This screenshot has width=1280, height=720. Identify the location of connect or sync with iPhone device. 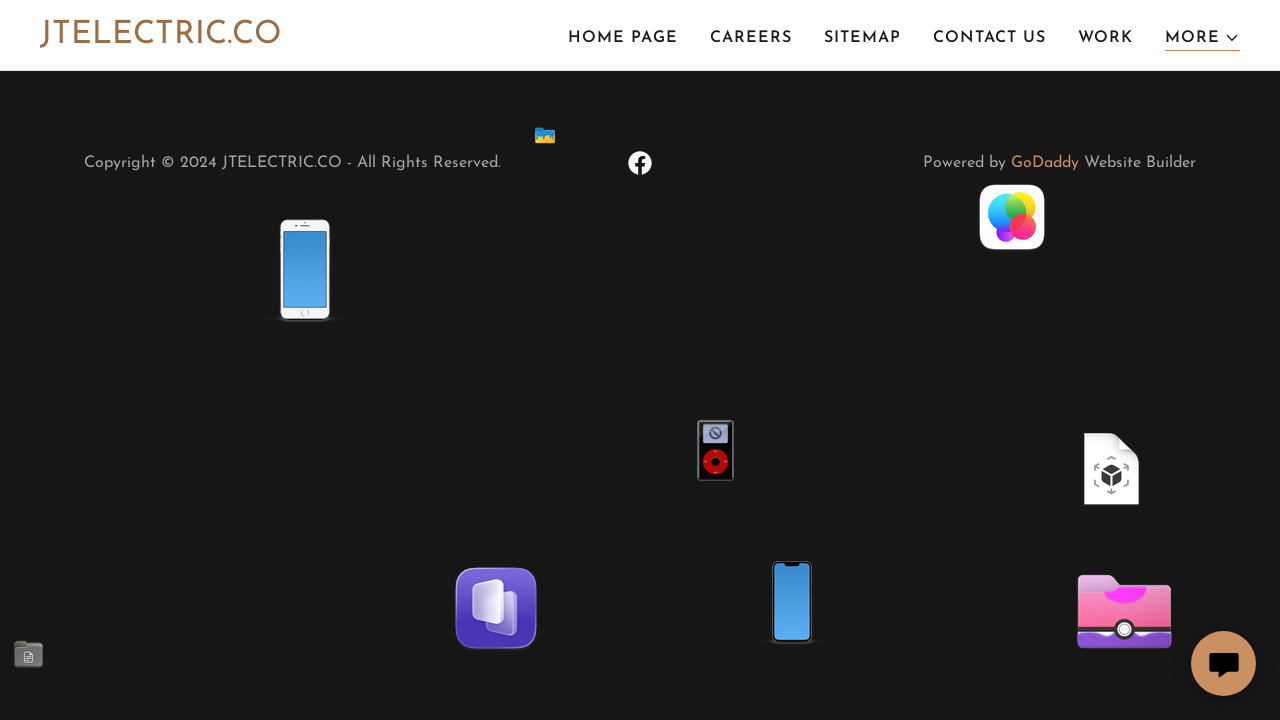
(305, 271).